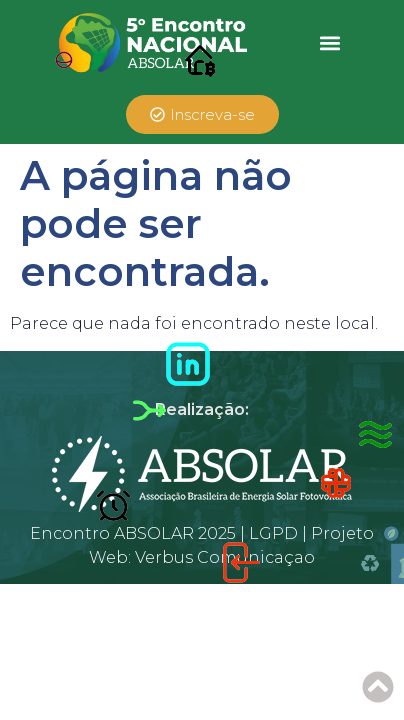  What do you see at coordinates (149, 410) in the screenshot?
I see `merge or combine selected items` at bounding box center [149, 410].